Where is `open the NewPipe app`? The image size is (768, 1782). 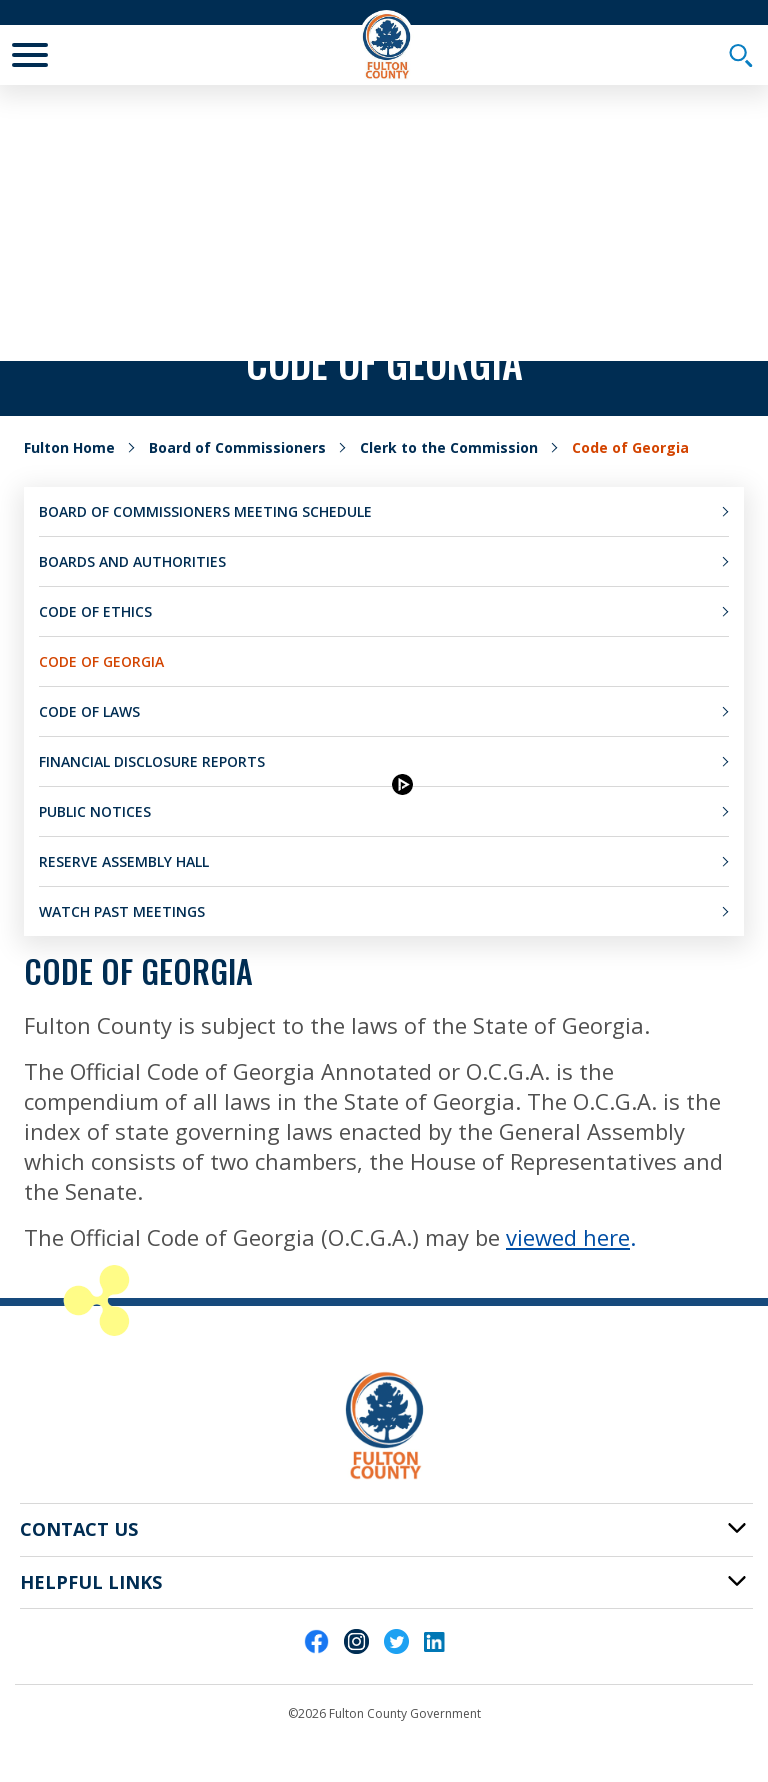
open the NewPipe app is located at coordinates (402, 784).